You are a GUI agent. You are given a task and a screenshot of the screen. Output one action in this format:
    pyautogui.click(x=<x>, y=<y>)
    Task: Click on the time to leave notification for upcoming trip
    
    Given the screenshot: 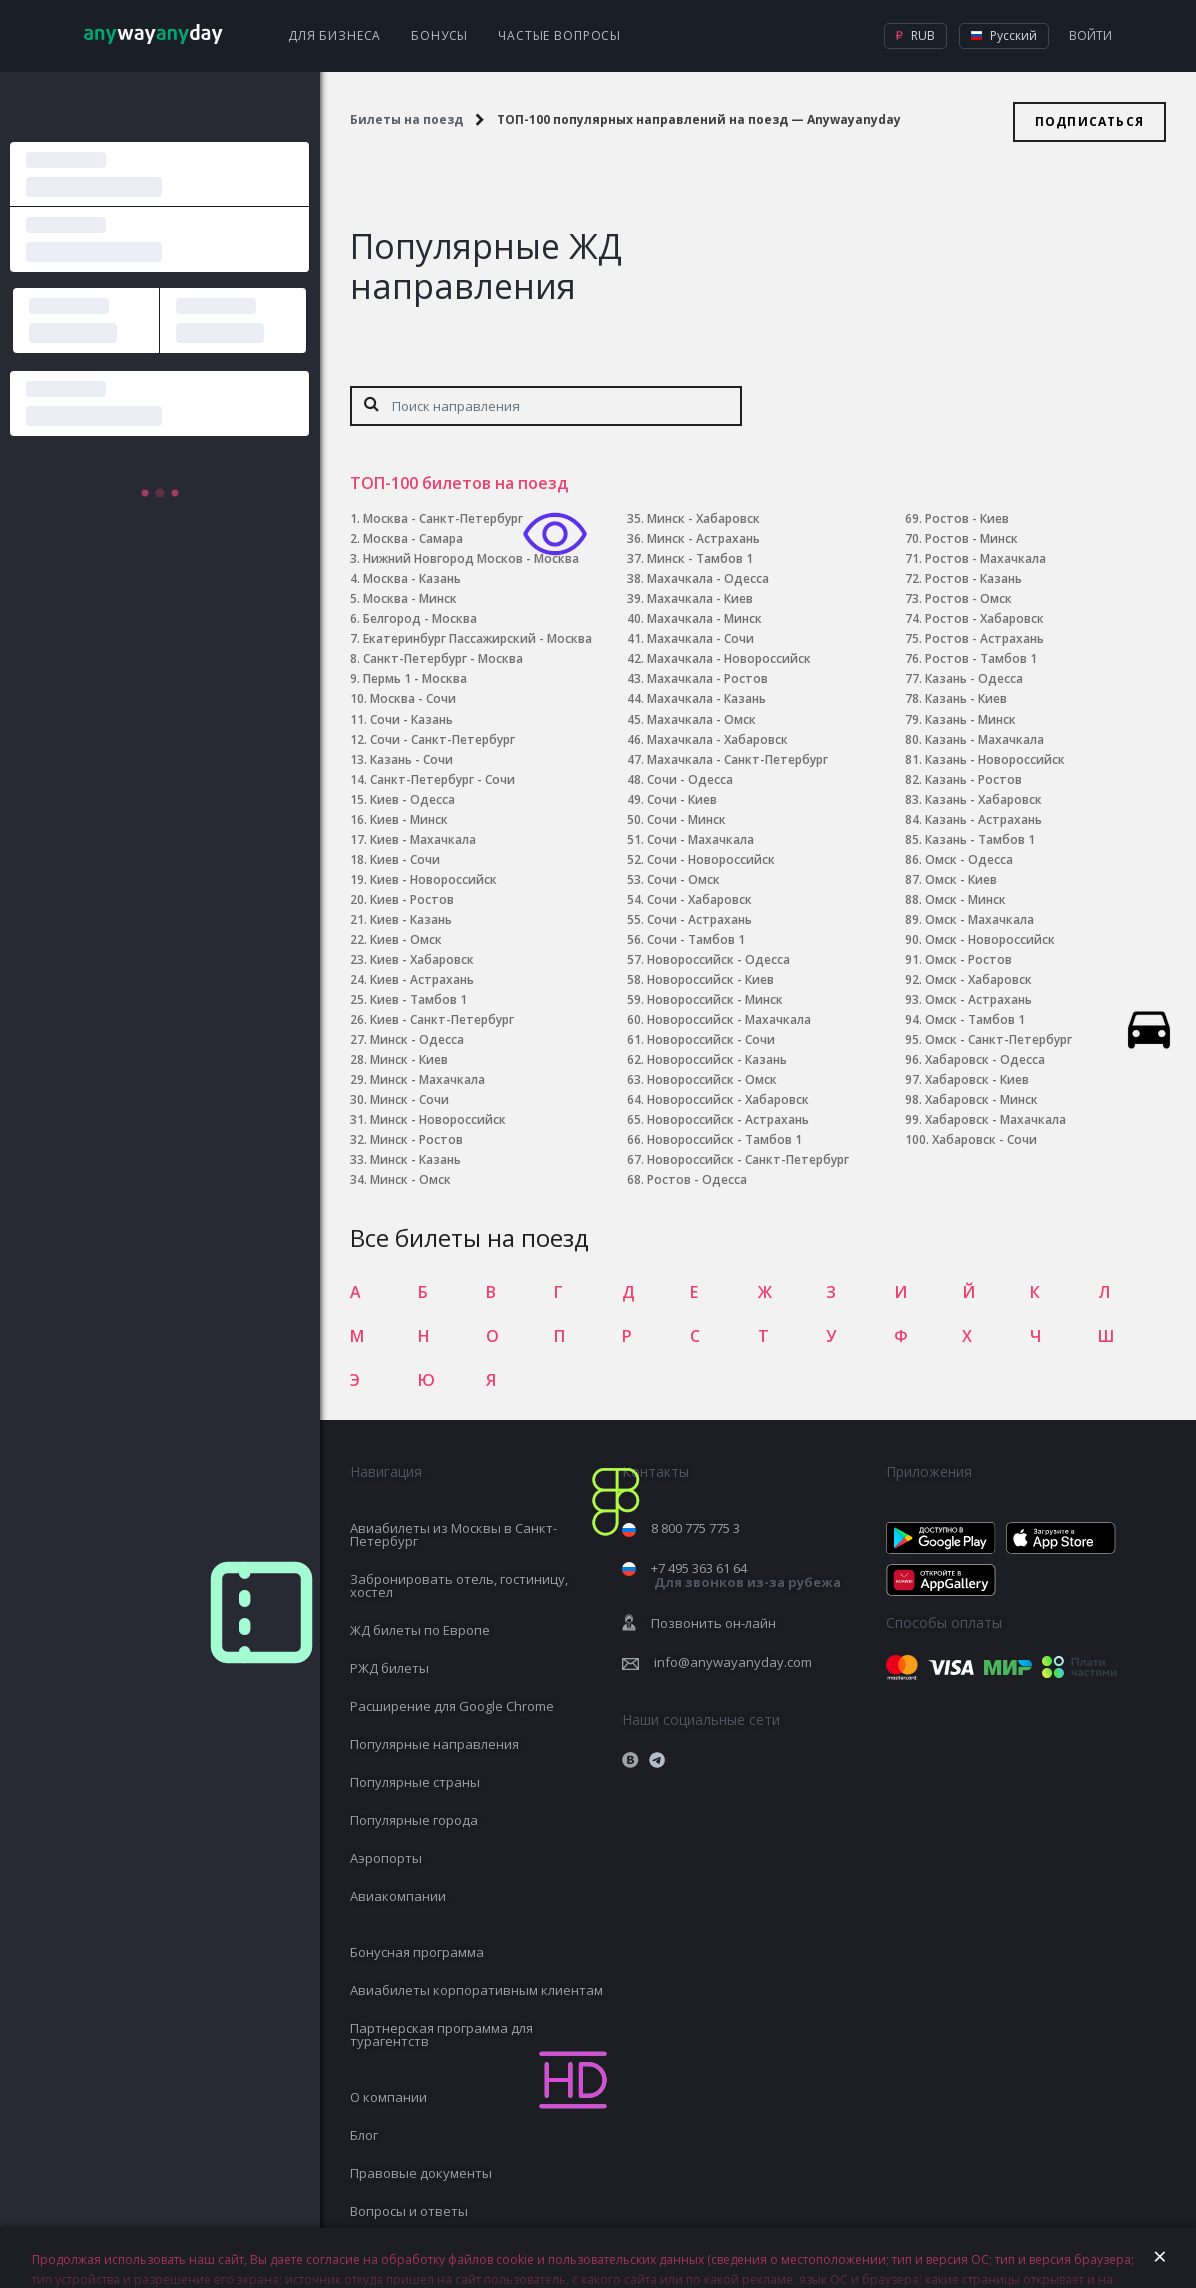 What is the action you would take?
    pyautogui.click(x=1149, y=1030)
    